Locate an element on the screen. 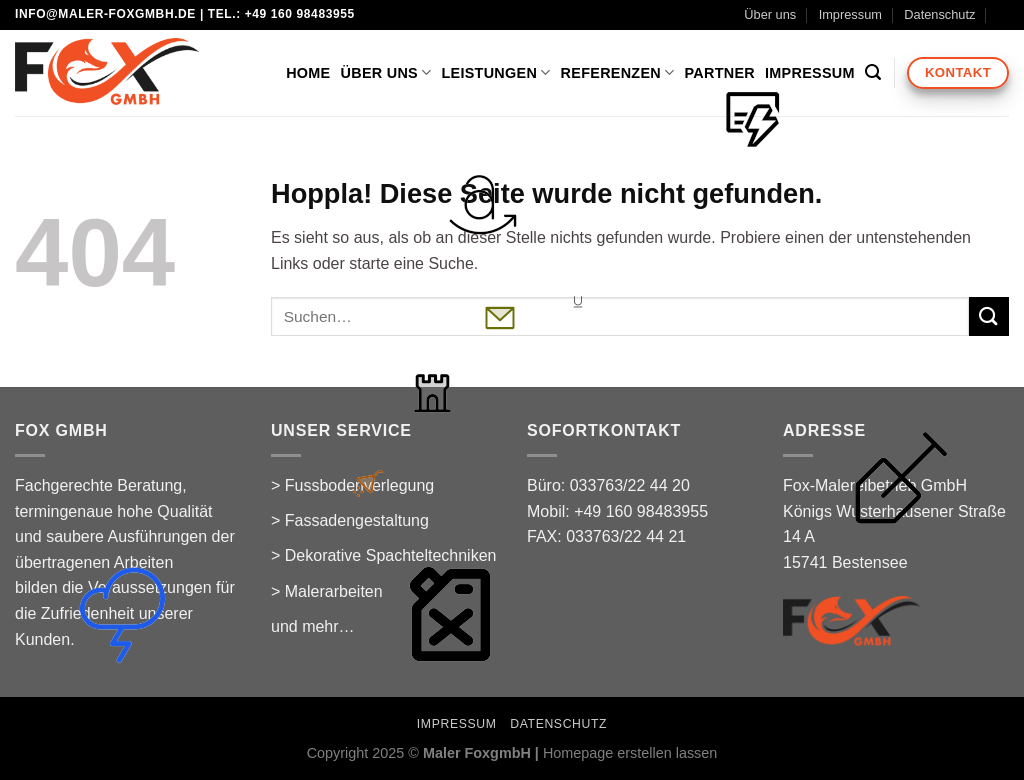 Image resolution: width=1024 pixels, height=780 pixels. apply underline formatting to selected text is located at coordinates (578, 301).